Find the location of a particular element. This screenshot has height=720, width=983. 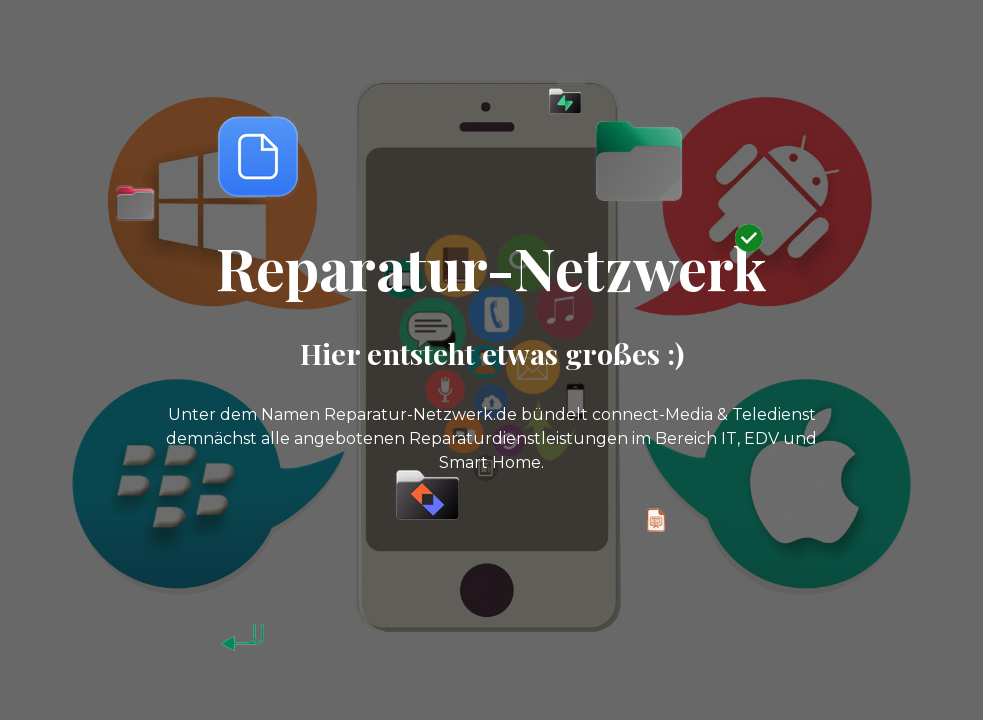

reply all to an email message is located at coordinates (241, 637).